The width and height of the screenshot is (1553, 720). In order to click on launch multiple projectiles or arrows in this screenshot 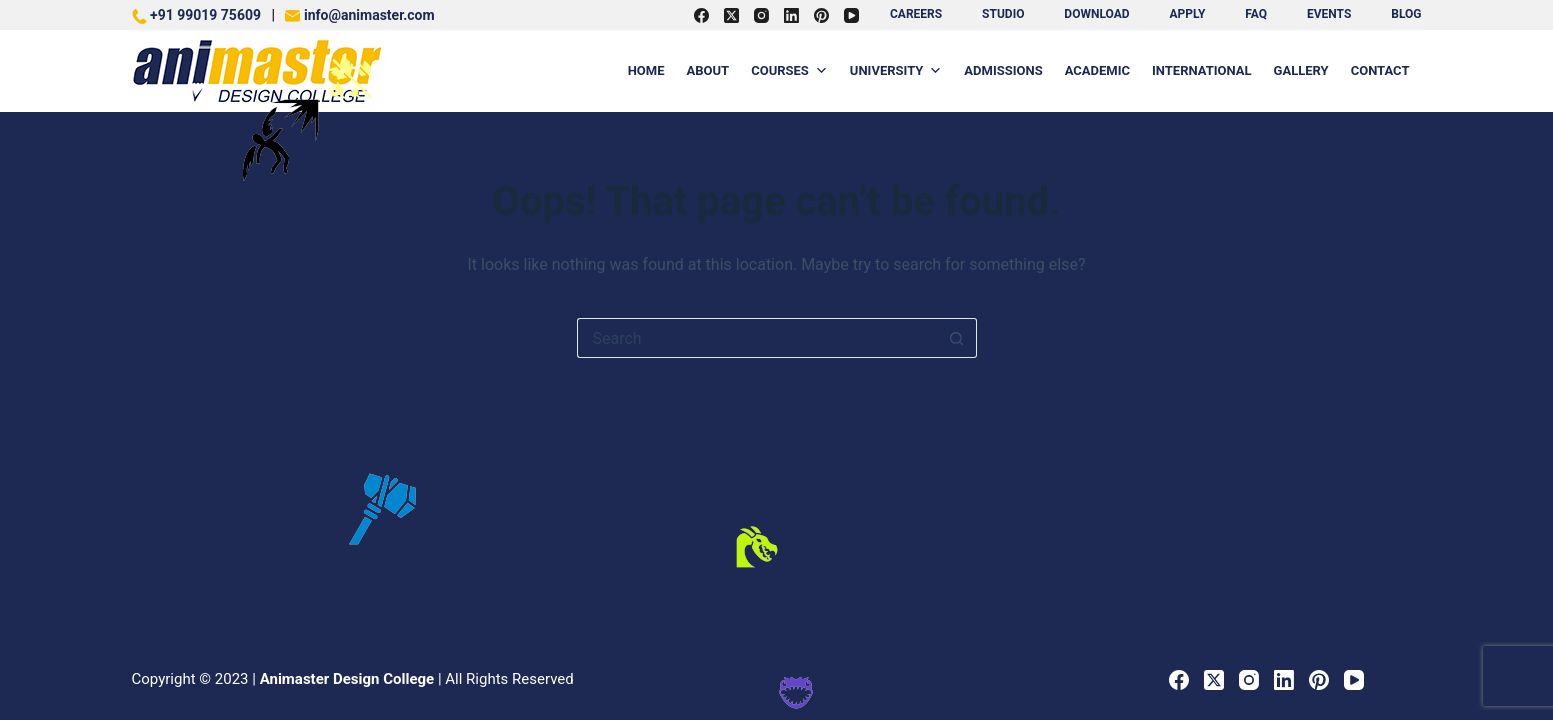, I will do `click(349, 76)`.